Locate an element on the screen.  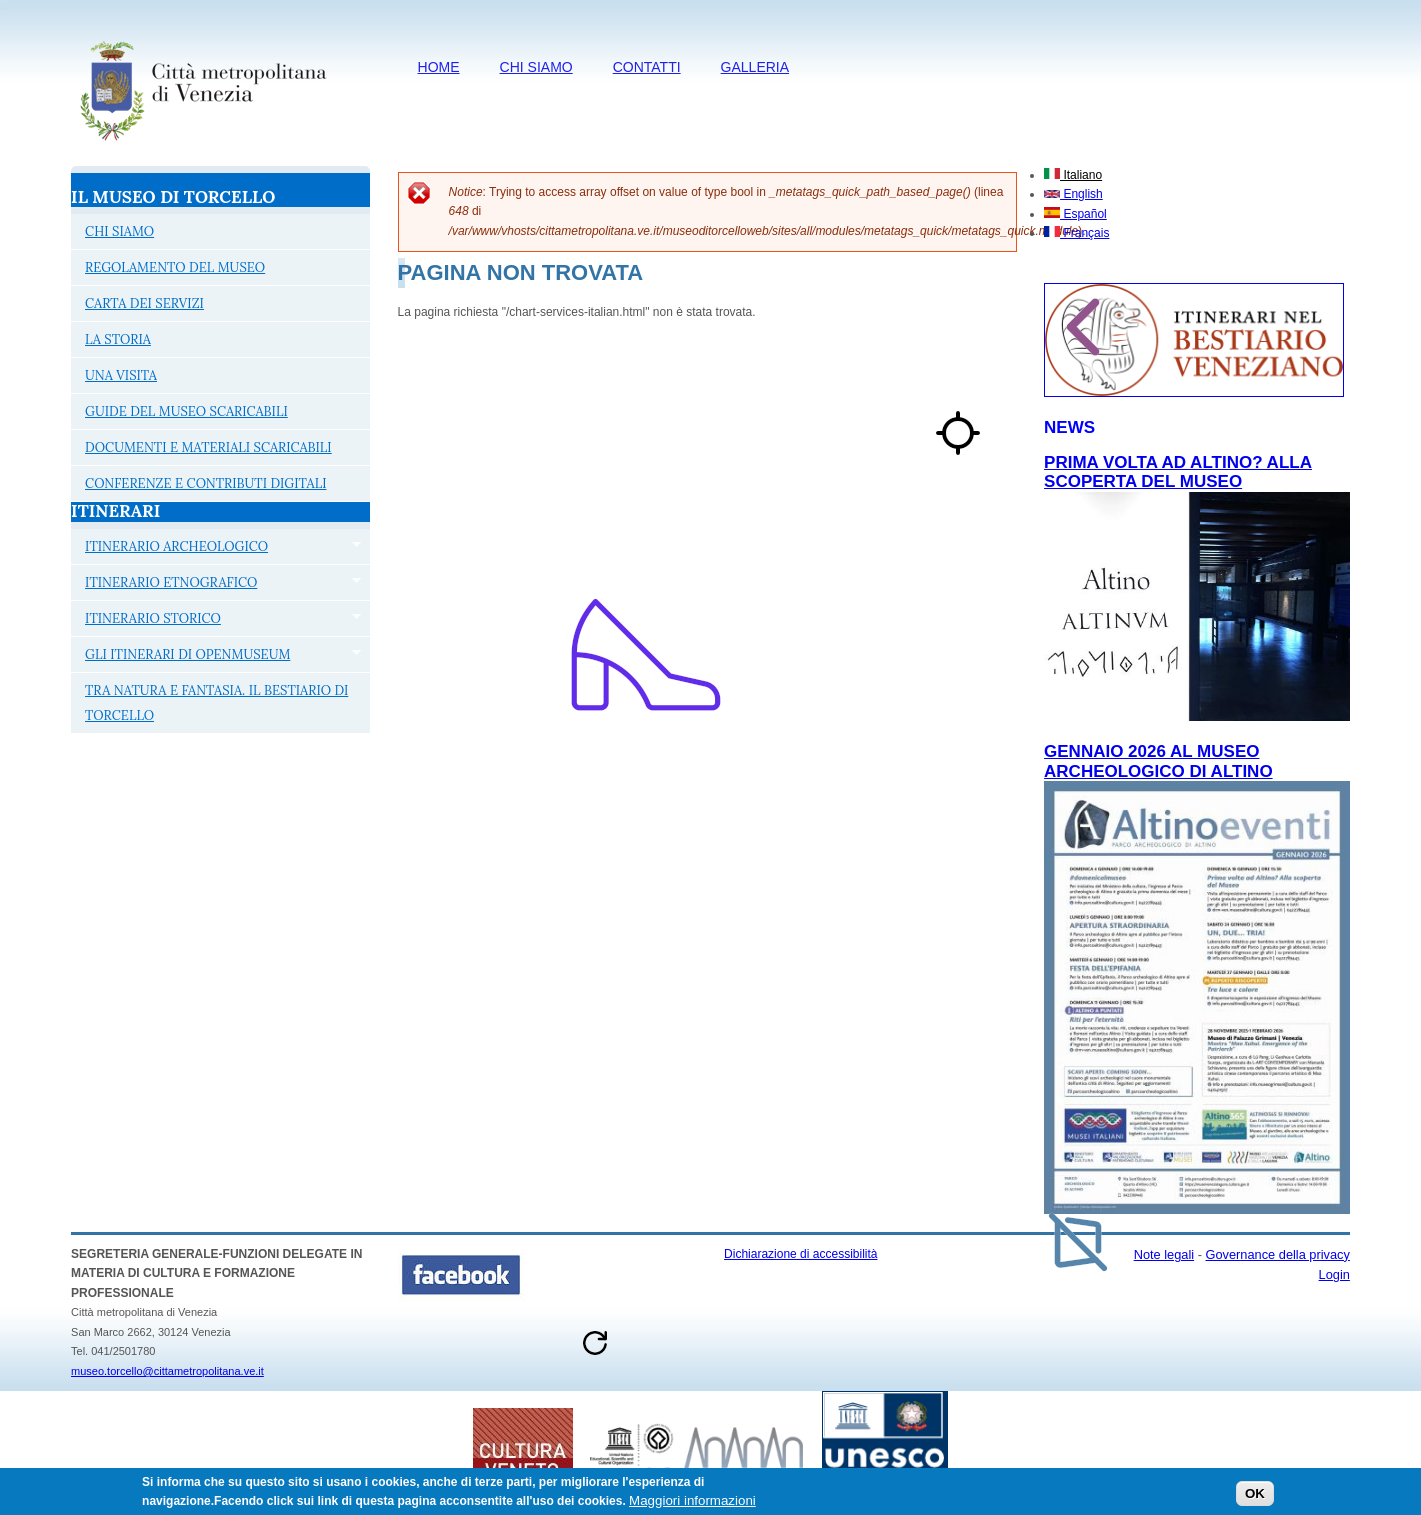
disable perspective view mode is located at coordinates (1078, 1242).